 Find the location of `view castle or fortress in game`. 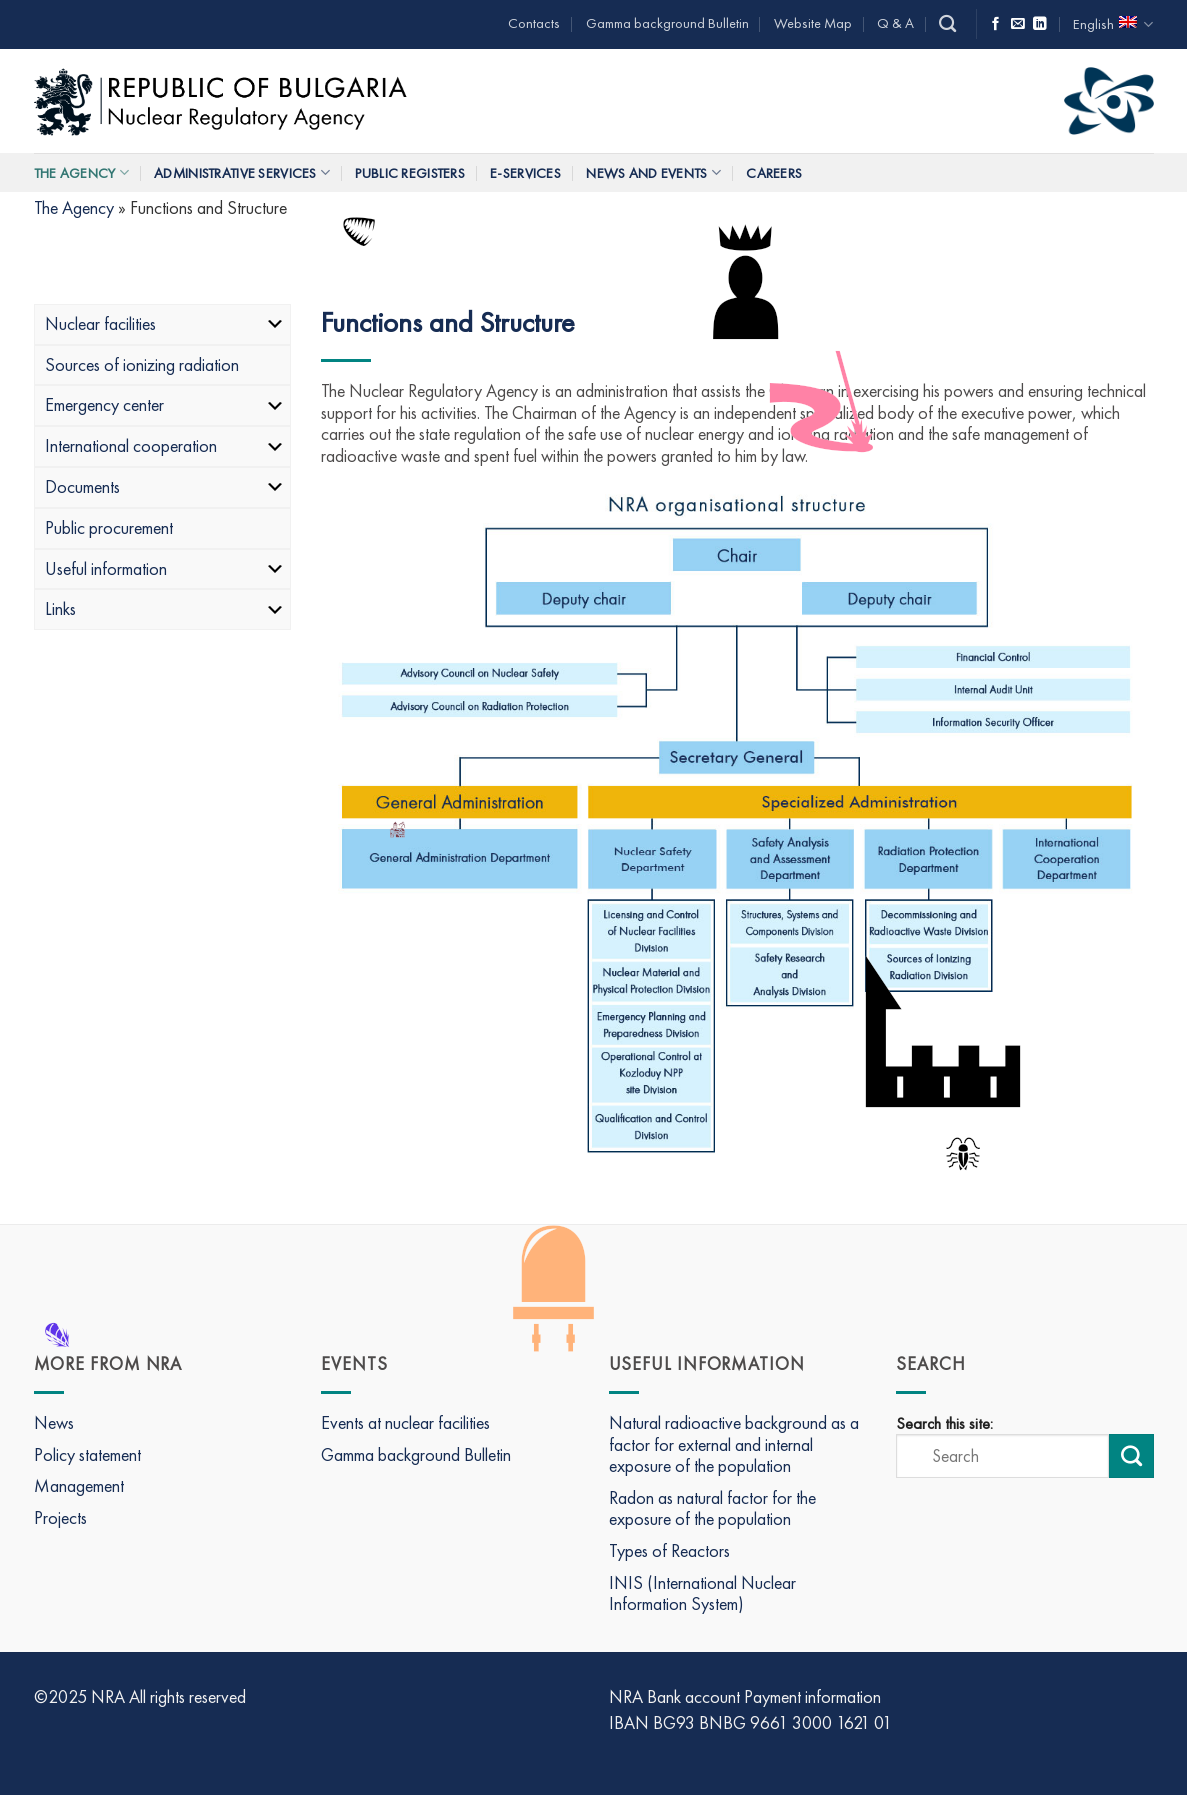

view castle or fortress in game is located at coordinates (943, 1030).